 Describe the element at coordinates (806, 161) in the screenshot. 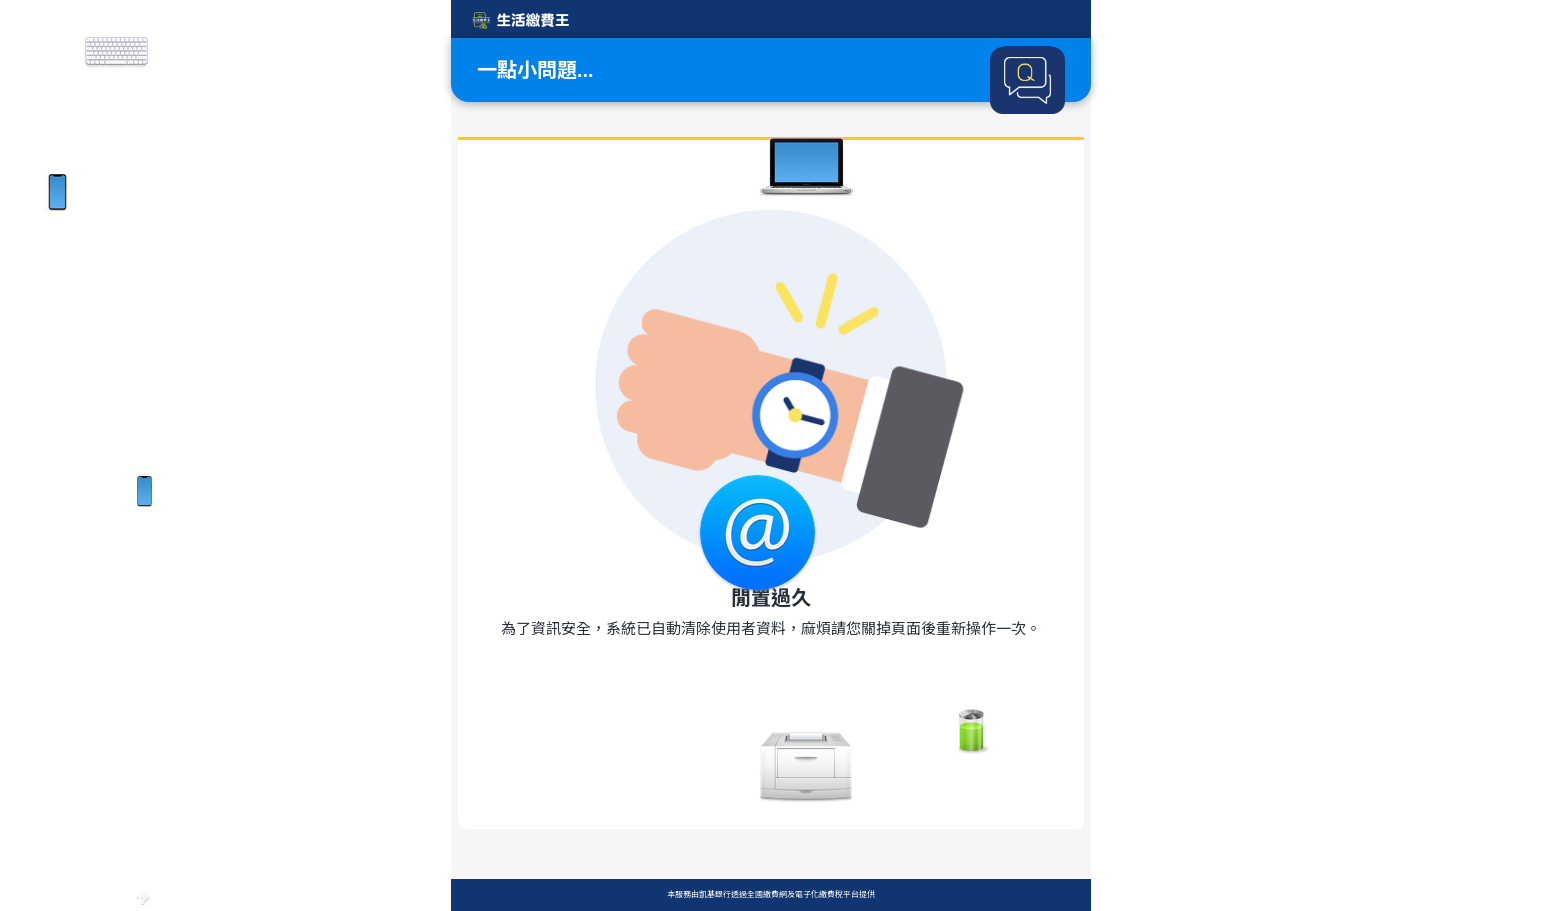

I see `indicates this macbook pro in system preferences` at that location.